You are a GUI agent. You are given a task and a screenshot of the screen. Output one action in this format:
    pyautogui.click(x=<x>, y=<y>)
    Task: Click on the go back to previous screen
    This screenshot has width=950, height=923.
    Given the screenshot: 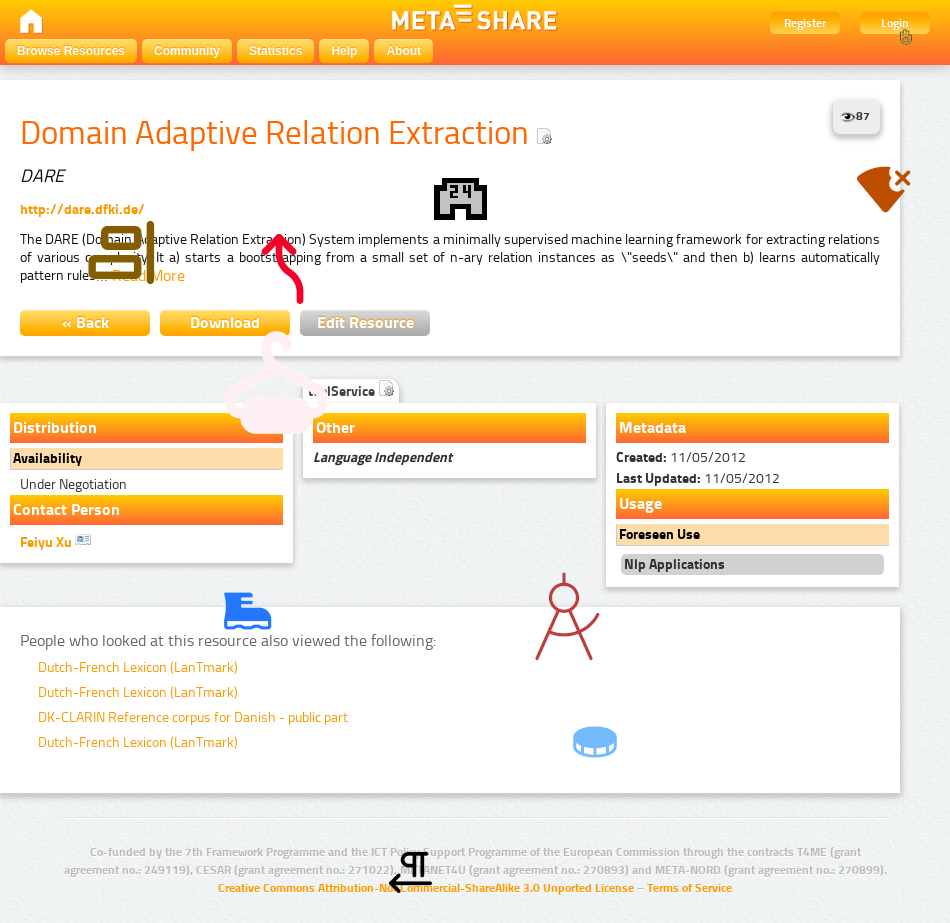 What is the action you would take?
    pyautogui.click(x=286, y=269)
    